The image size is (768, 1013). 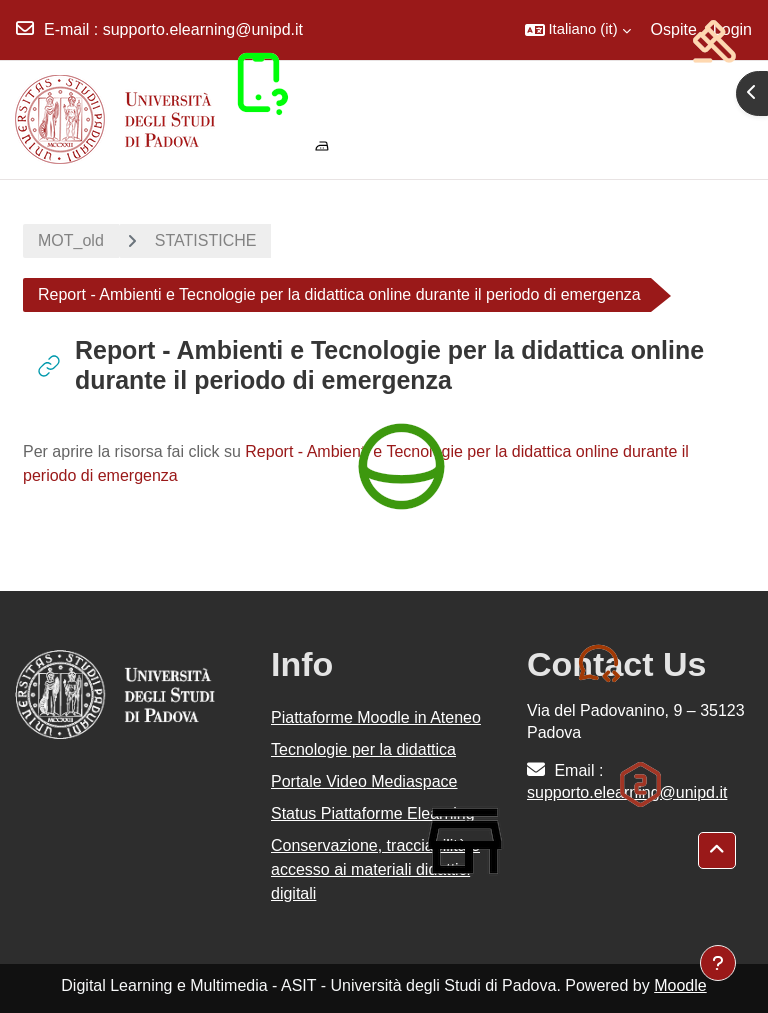 What do you see at coordinates (714, 41) in the screenshot?
I see `access legal or court-related information` at bounding box center [714, 41].